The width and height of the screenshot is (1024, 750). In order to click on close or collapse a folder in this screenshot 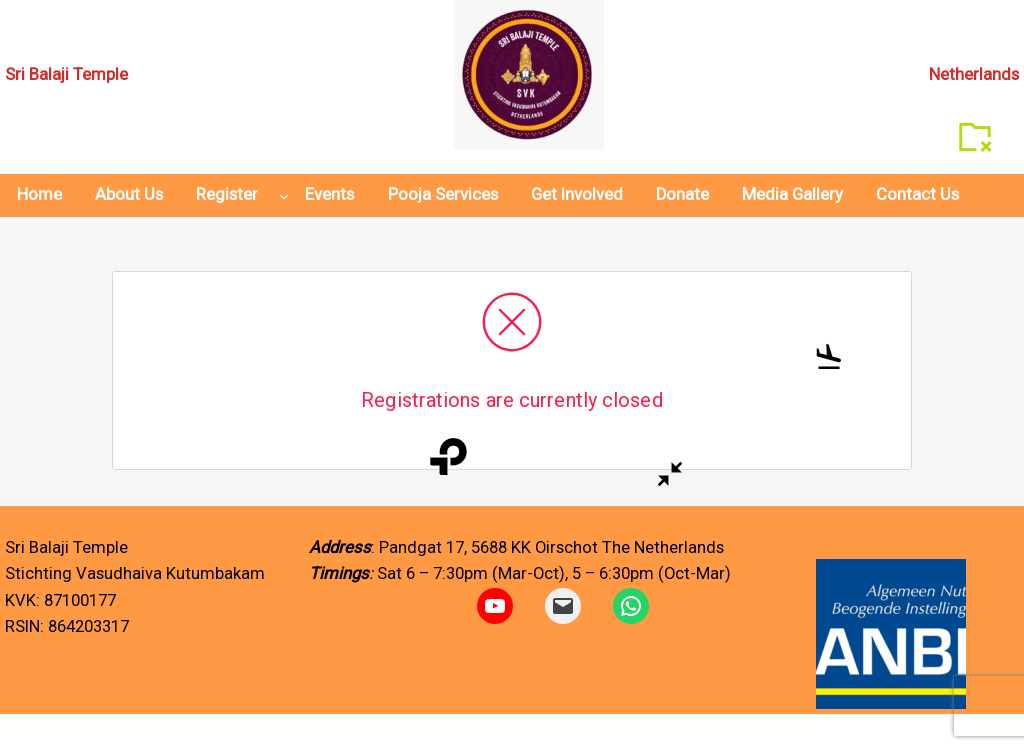, I will do `click(975, 137)`.